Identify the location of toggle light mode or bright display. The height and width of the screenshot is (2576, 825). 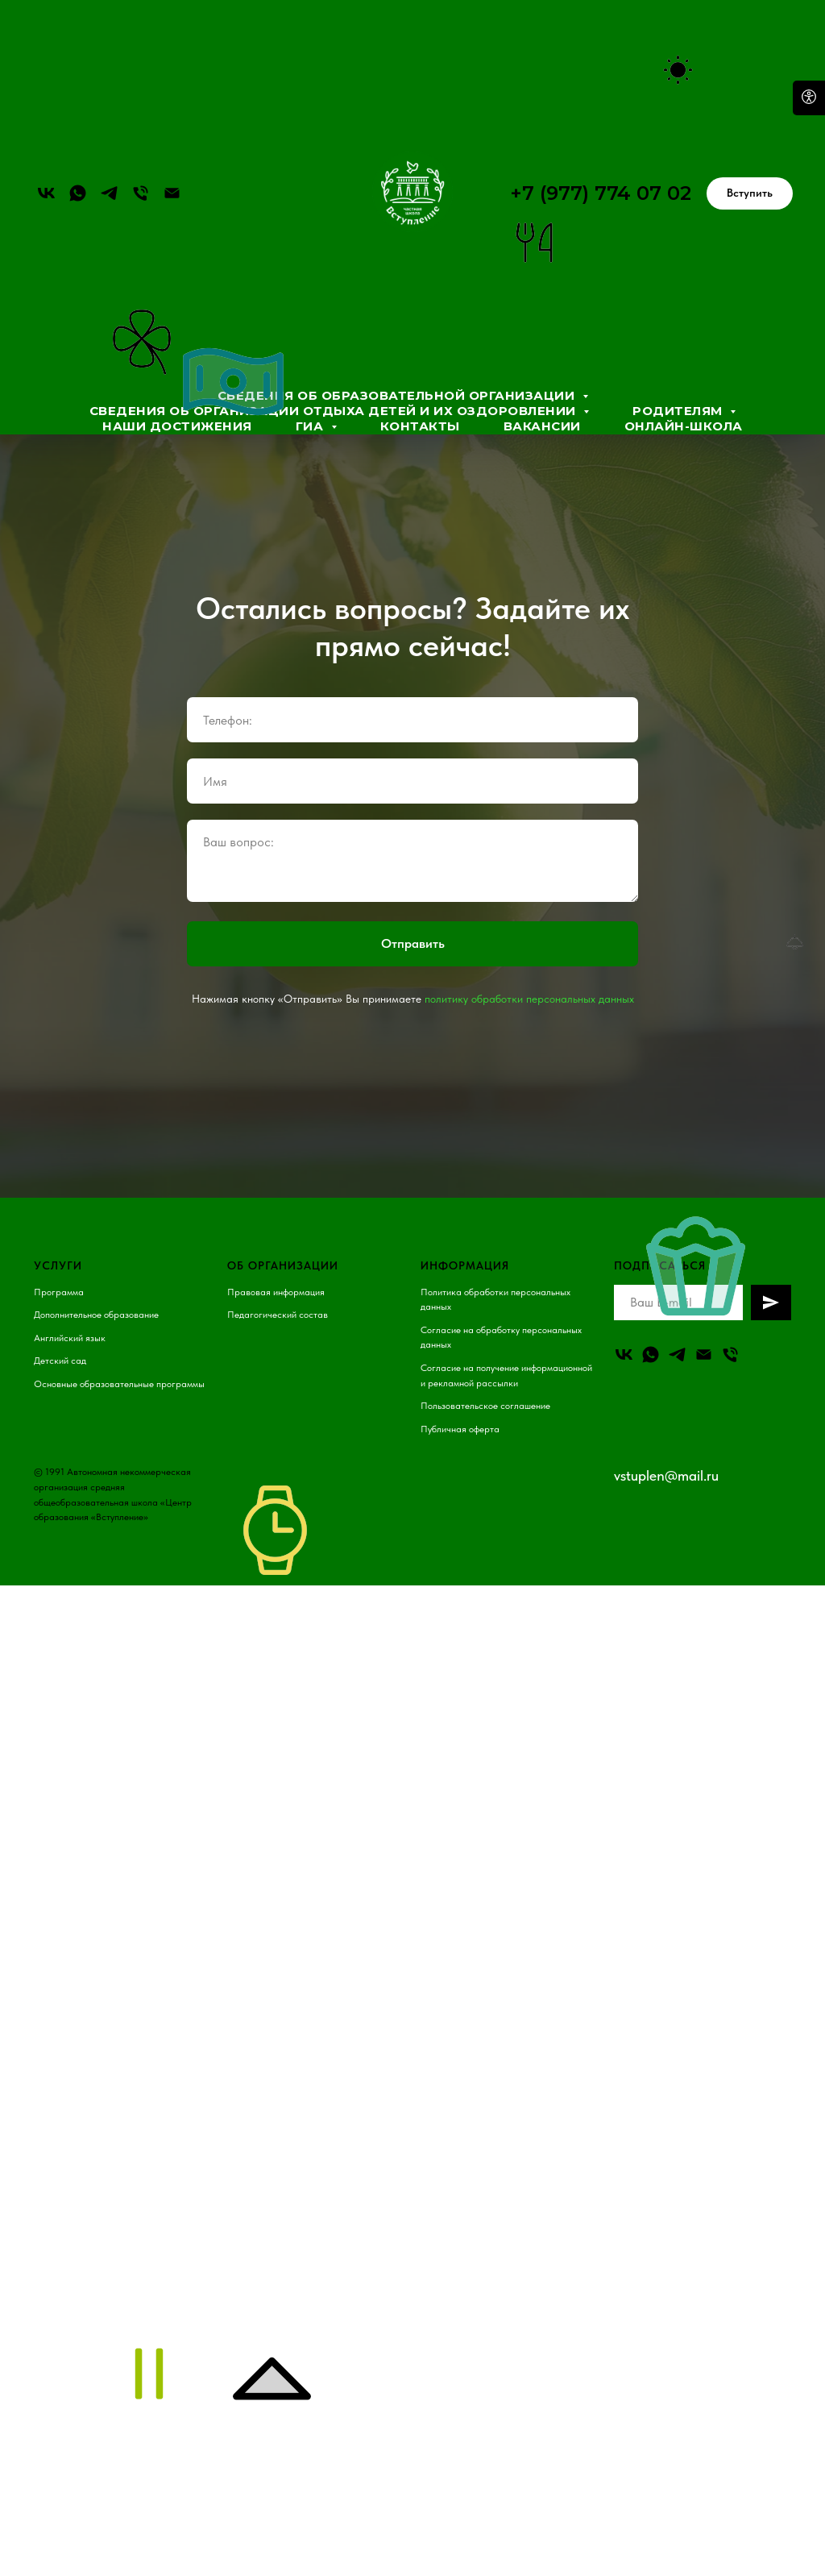
(678, 70).